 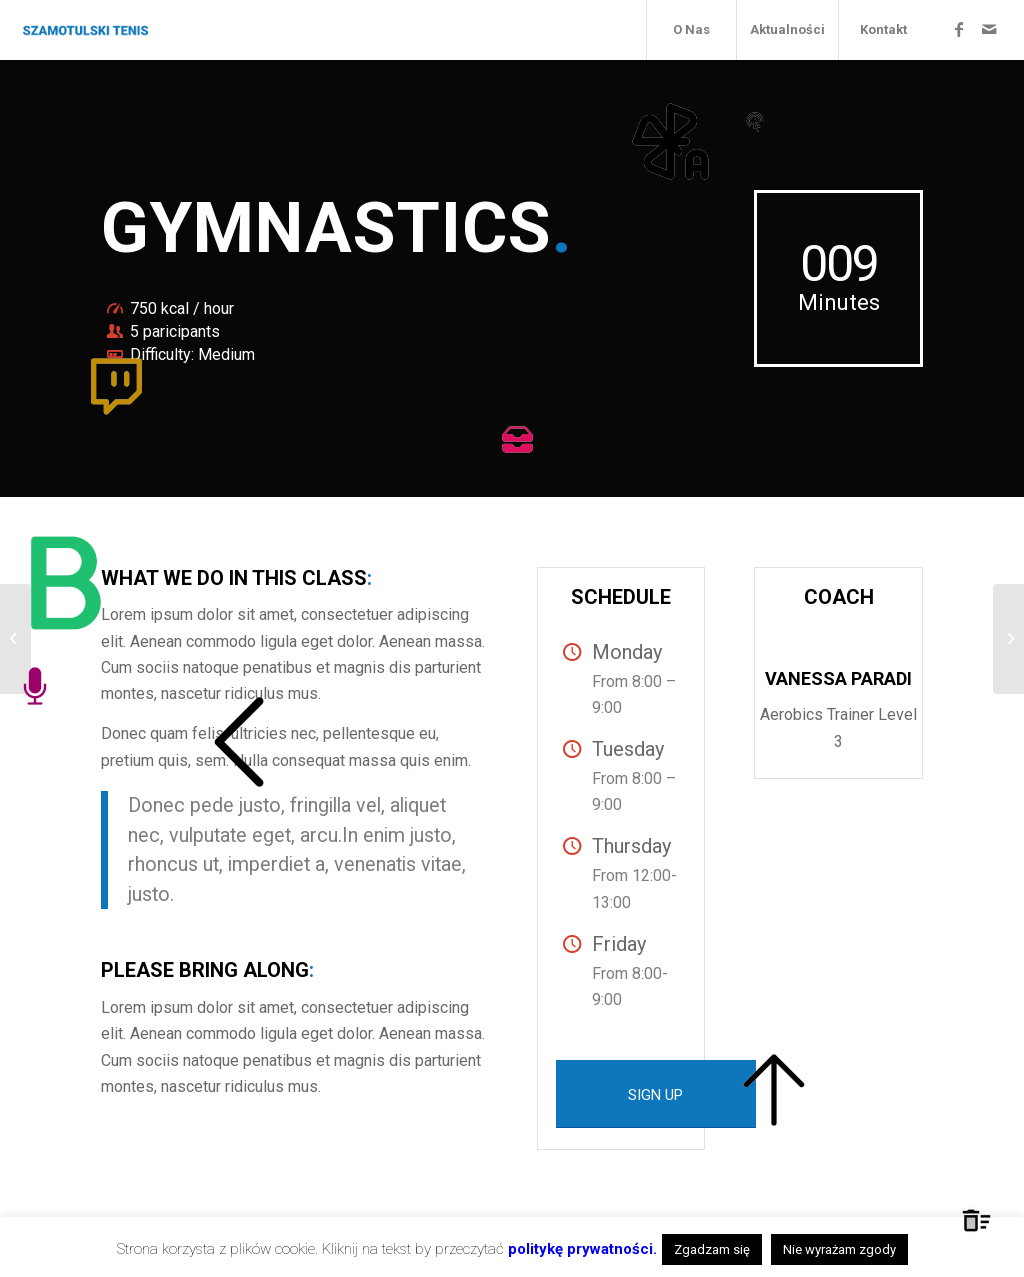 I want to click on bulk delete selected items, so click(x=976, y=1220).